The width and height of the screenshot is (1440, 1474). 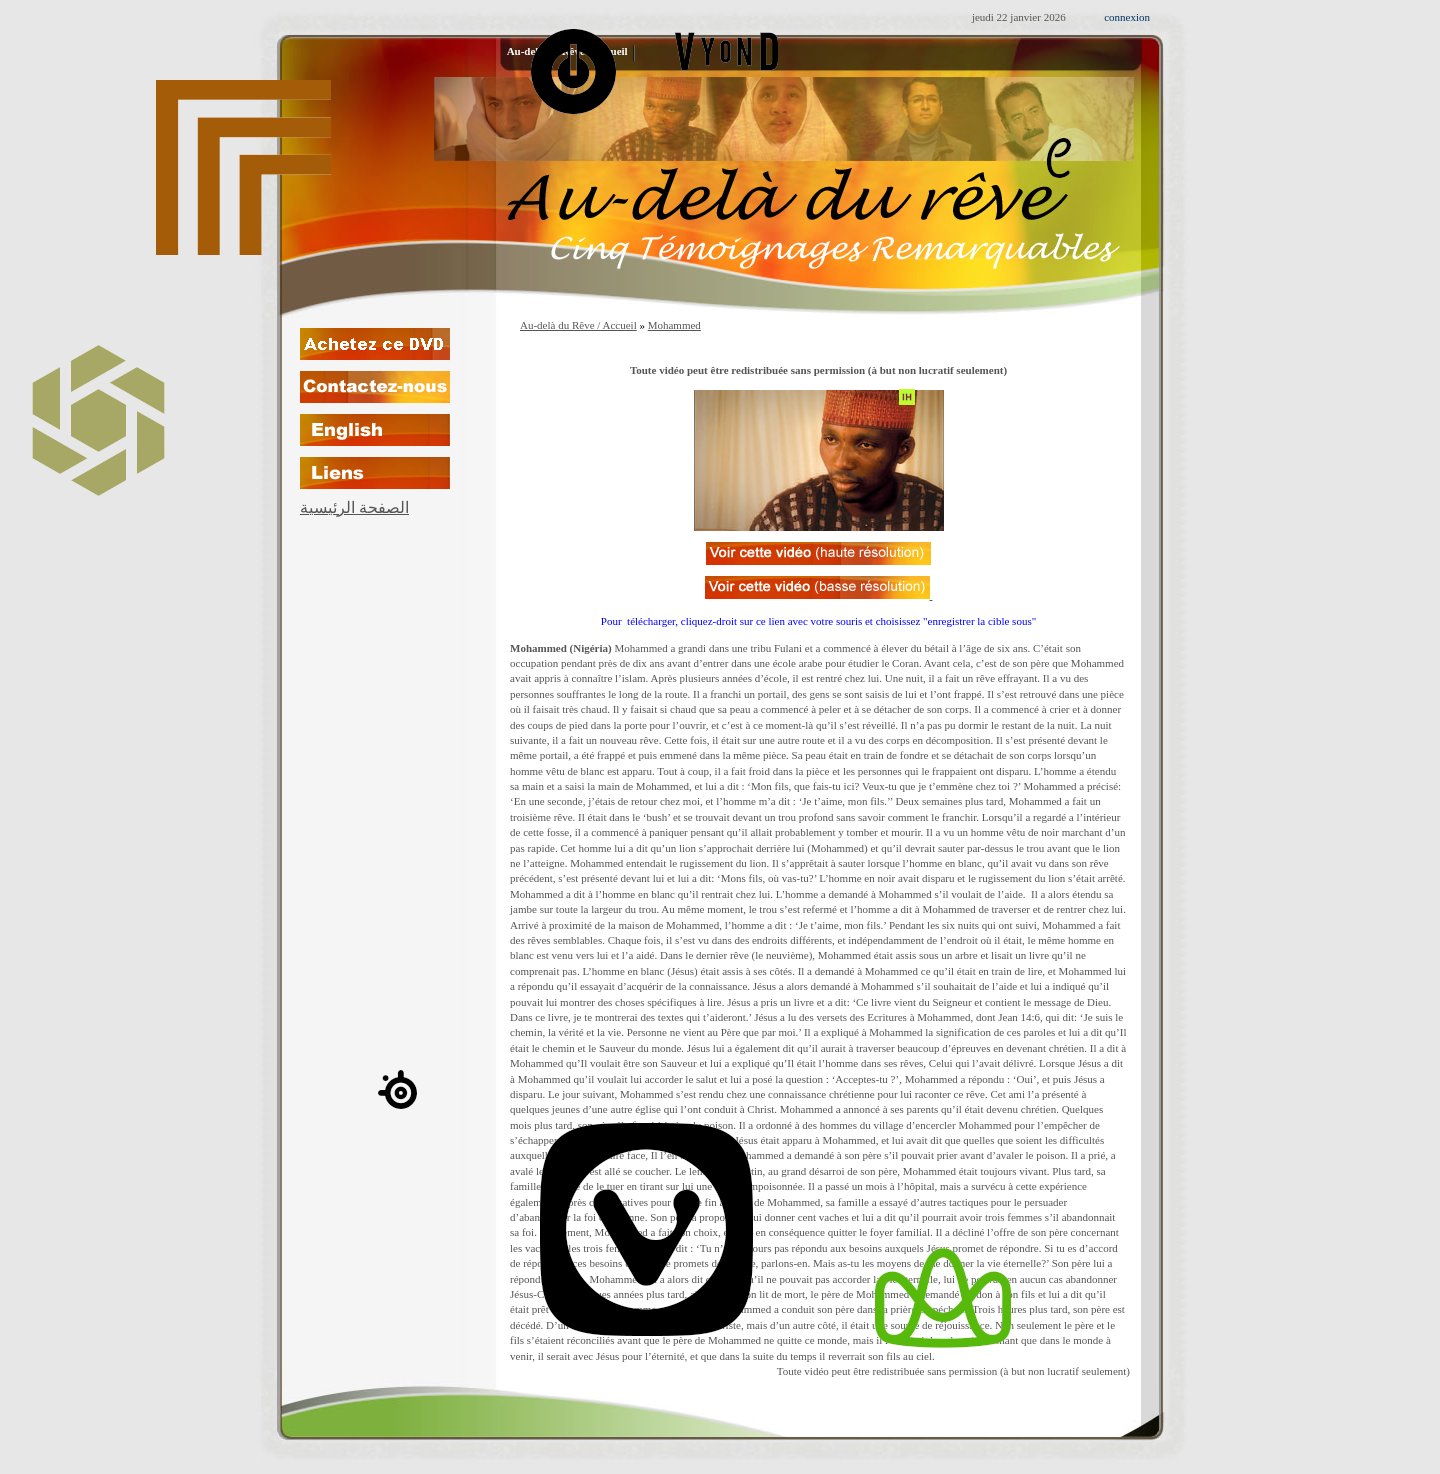 I want to click on AppSignal logo, so click(x=943, y=1298).